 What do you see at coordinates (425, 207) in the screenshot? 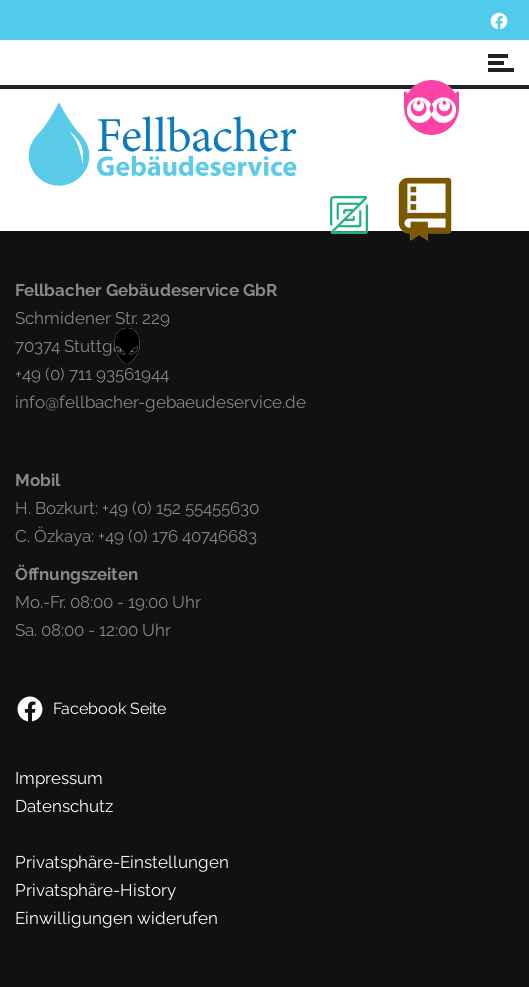
I see `access a git repository` at bounding box center [425, 207].